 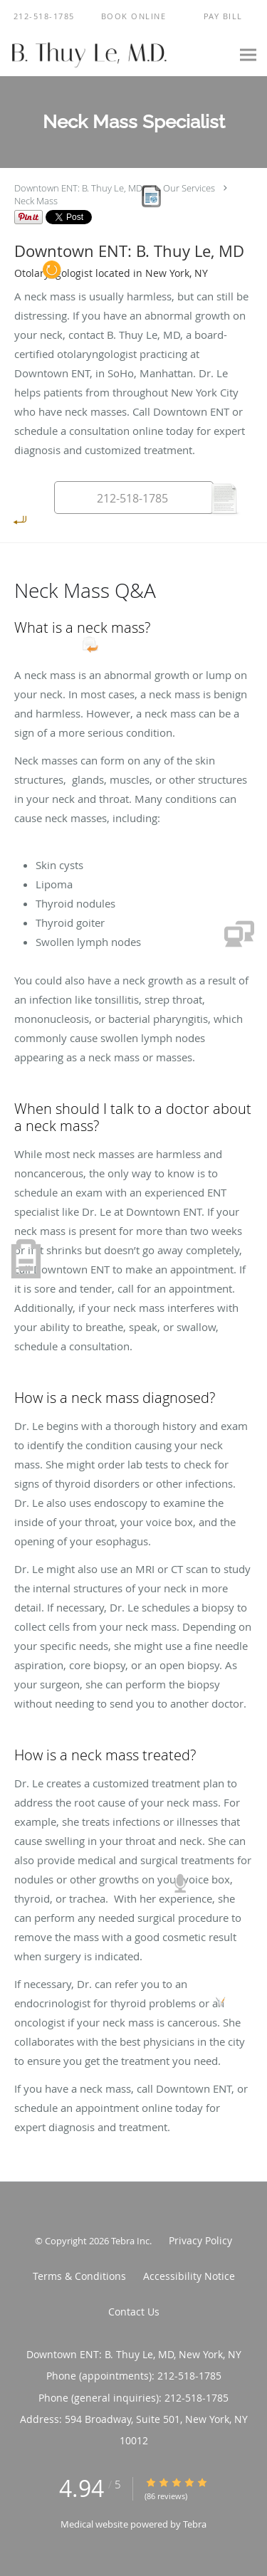 I want to click on indicates battery level is good (approximately 50-75% charged), so click(x=26, y=1258).